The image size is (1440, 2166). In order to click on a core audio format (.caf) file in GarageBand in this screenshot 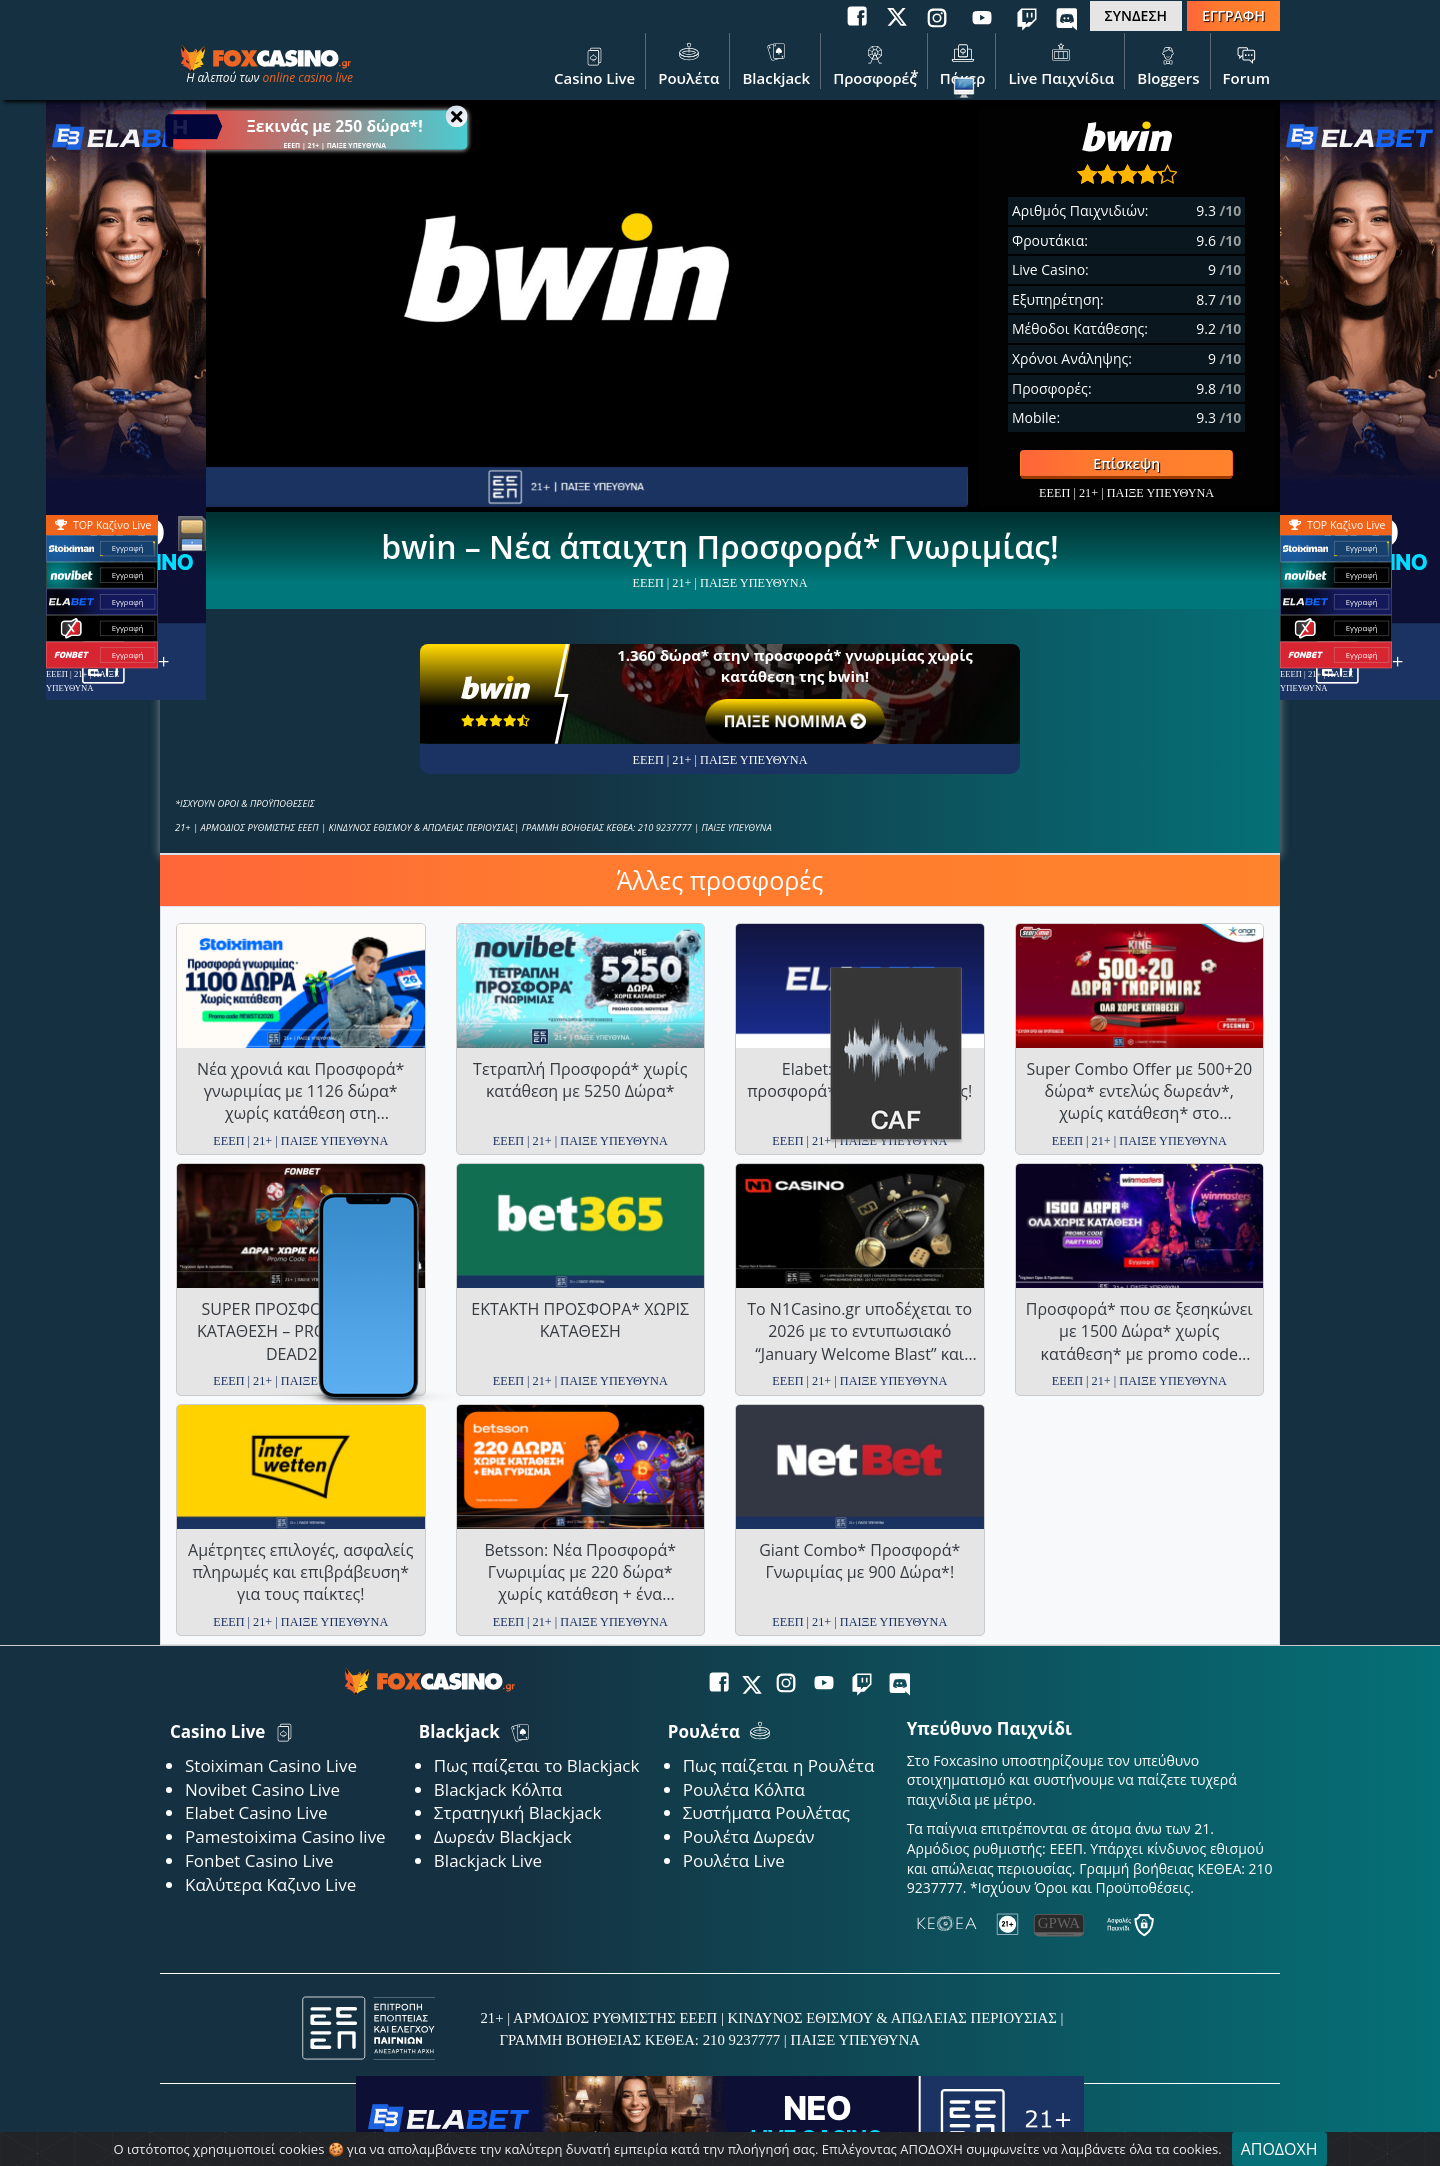, I will do `click(896, 1058)`.